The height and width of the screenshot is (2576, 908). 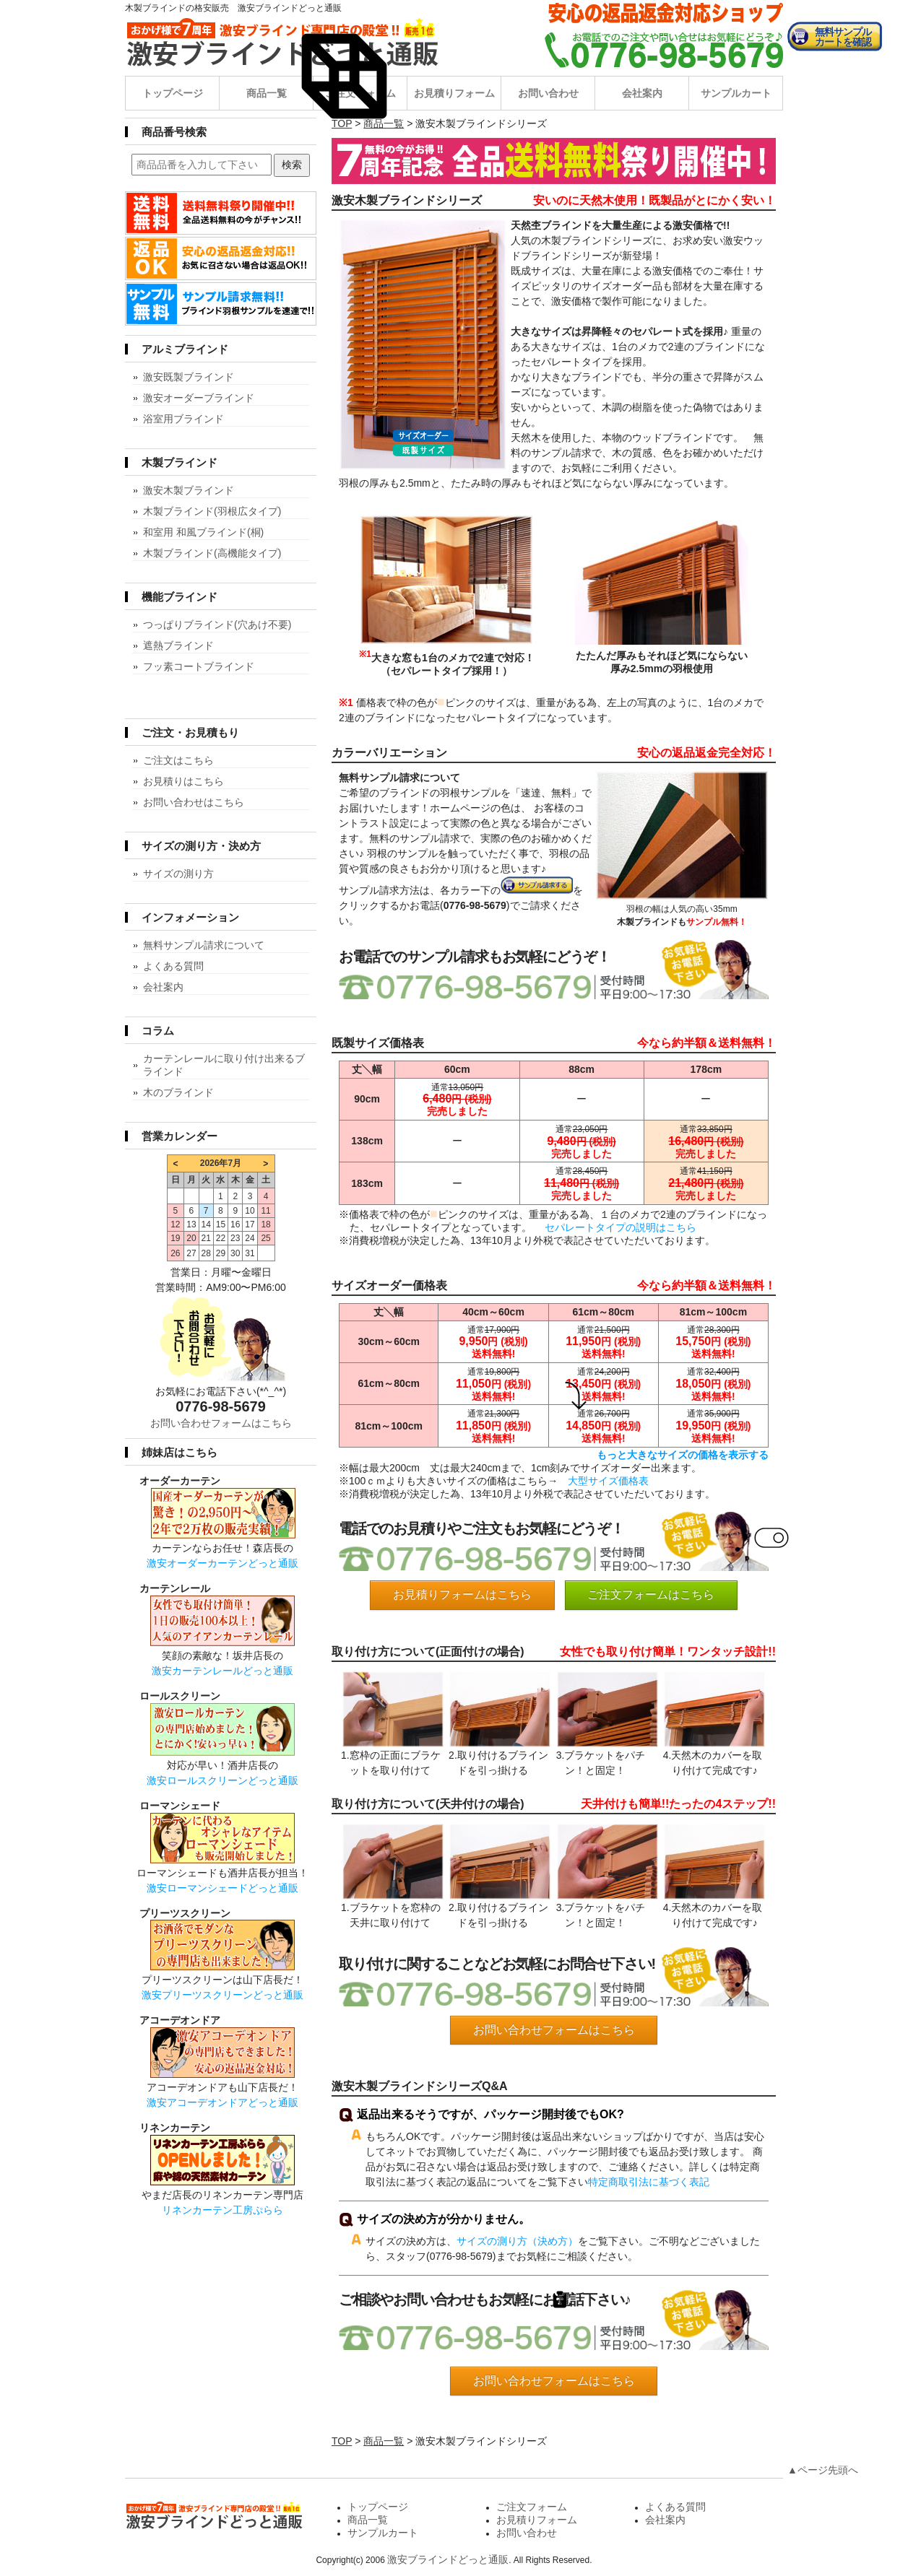 I want to click on view 3D model or object, so click(x=344, y=76).